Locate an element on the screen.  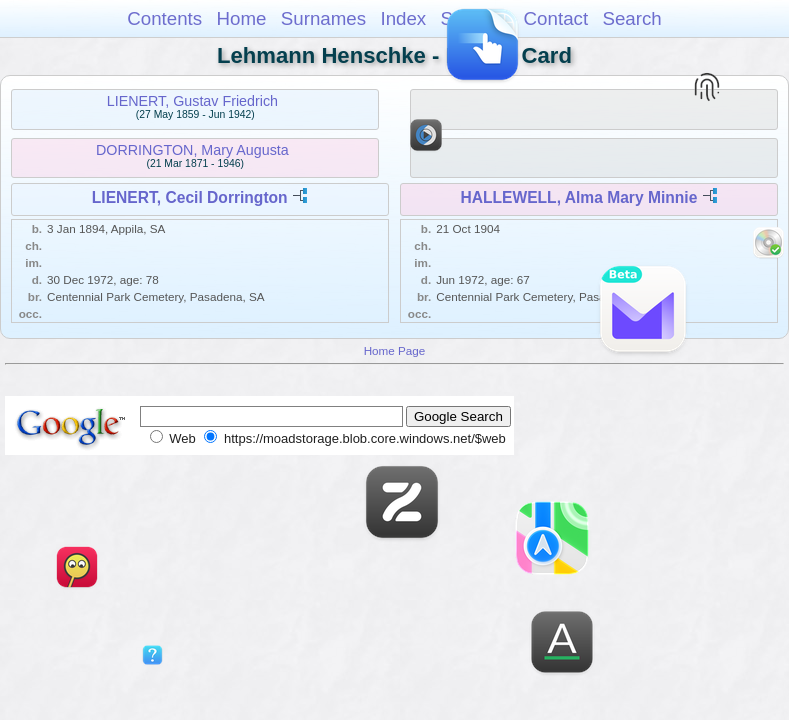
open openshot video editor is located at coordinates (426, 135).